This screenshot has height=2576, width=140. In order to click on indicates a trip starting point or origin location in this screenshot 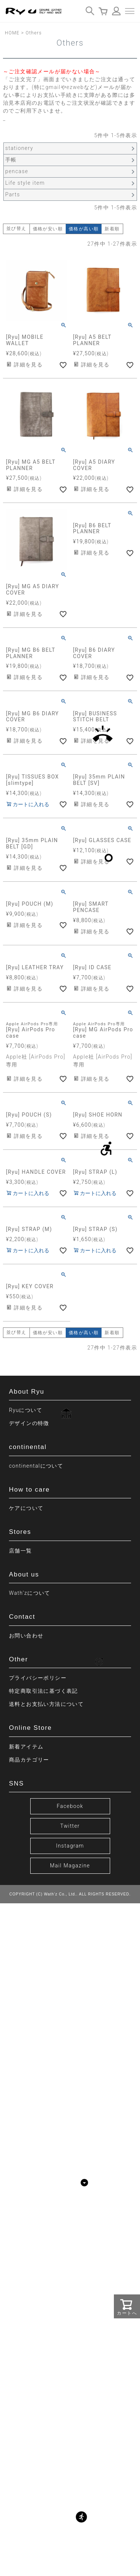, I will do `click(109, 858)`.